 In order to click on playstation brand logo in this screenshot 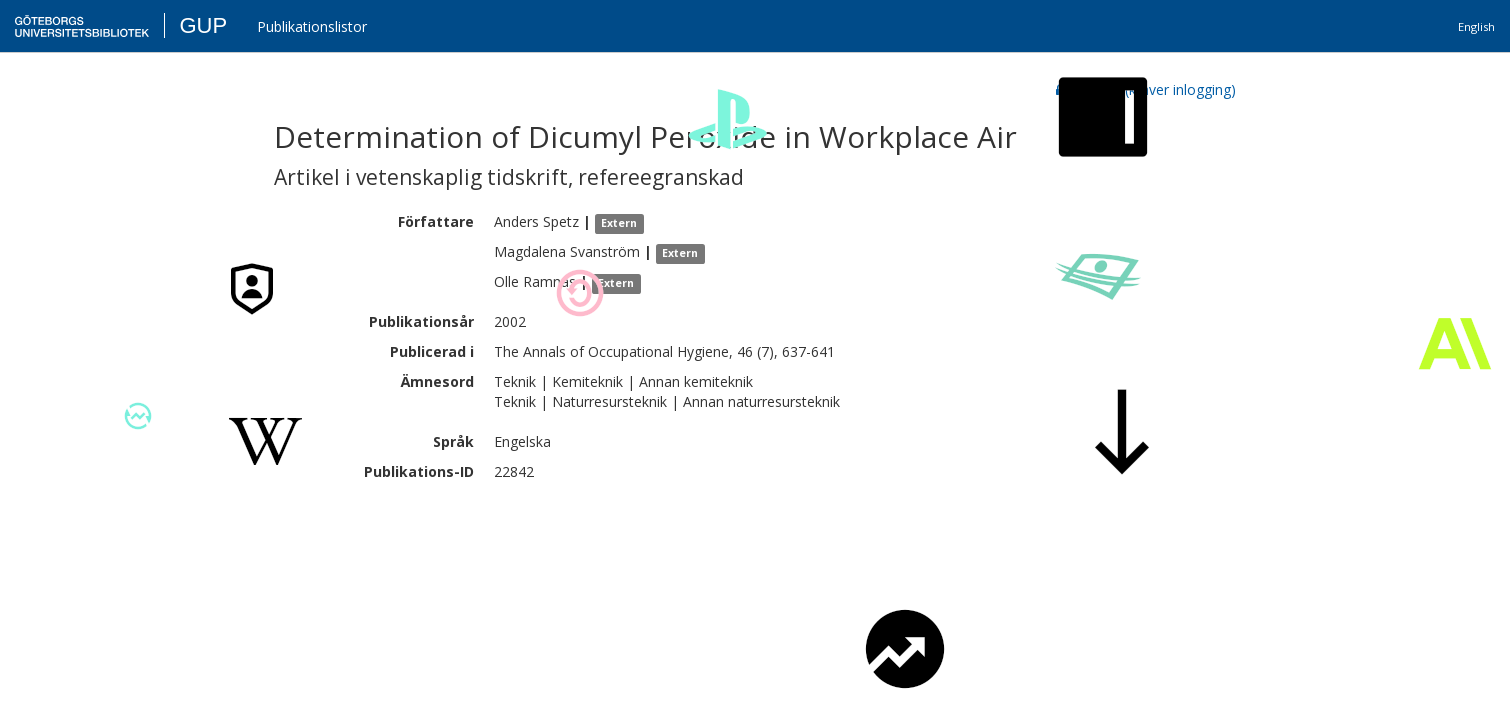, I will do `click(728, 117)`.